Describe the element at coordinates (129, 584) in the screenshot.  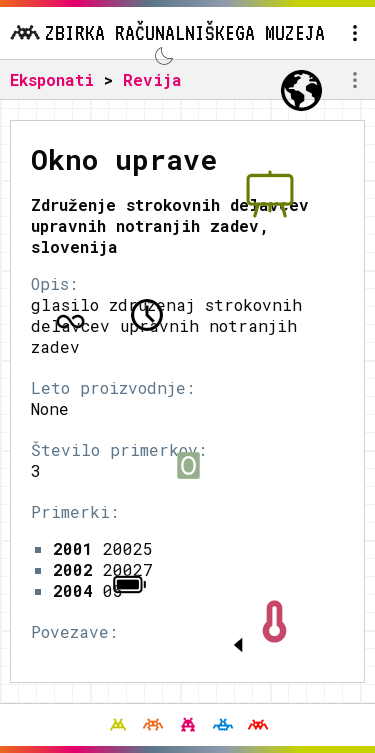
I see `indicates battery is fully charged` at that location.